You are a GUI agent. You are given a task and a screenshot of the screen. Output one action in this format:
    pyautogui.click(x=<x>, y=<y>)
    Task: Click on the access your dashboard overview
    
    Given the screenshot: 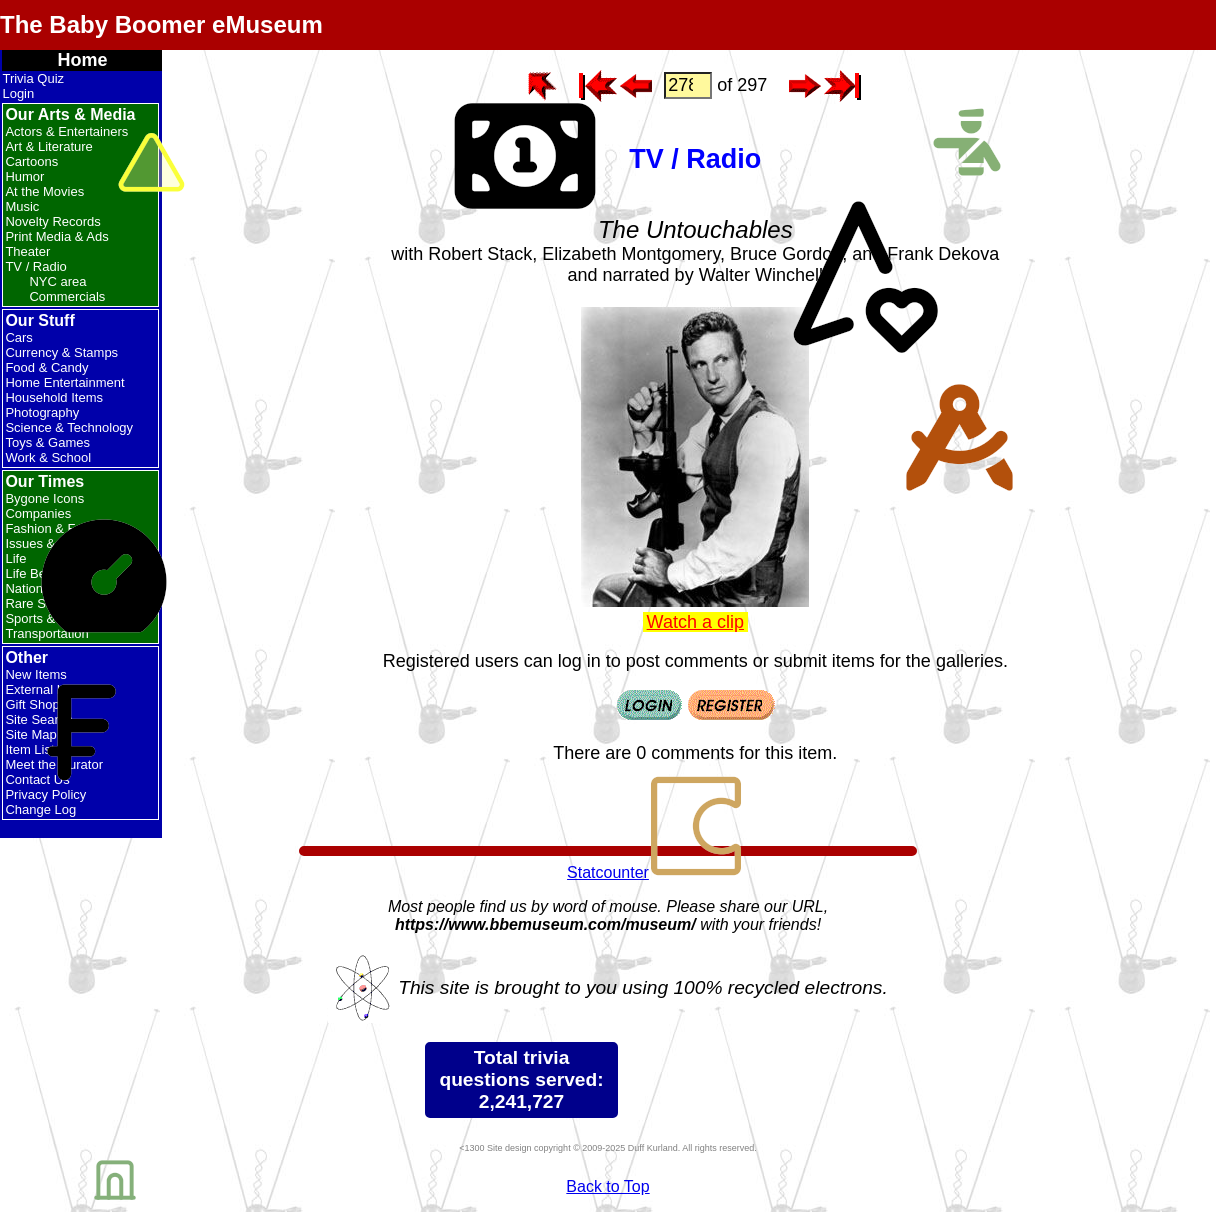 What is the action you would take?
    pyautogui.click(x=104, y=576)
    